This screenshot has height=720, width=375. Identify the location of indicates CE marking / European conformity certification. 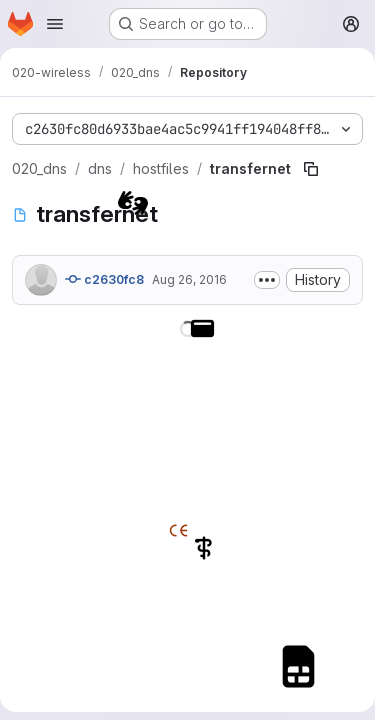
(178, 530).